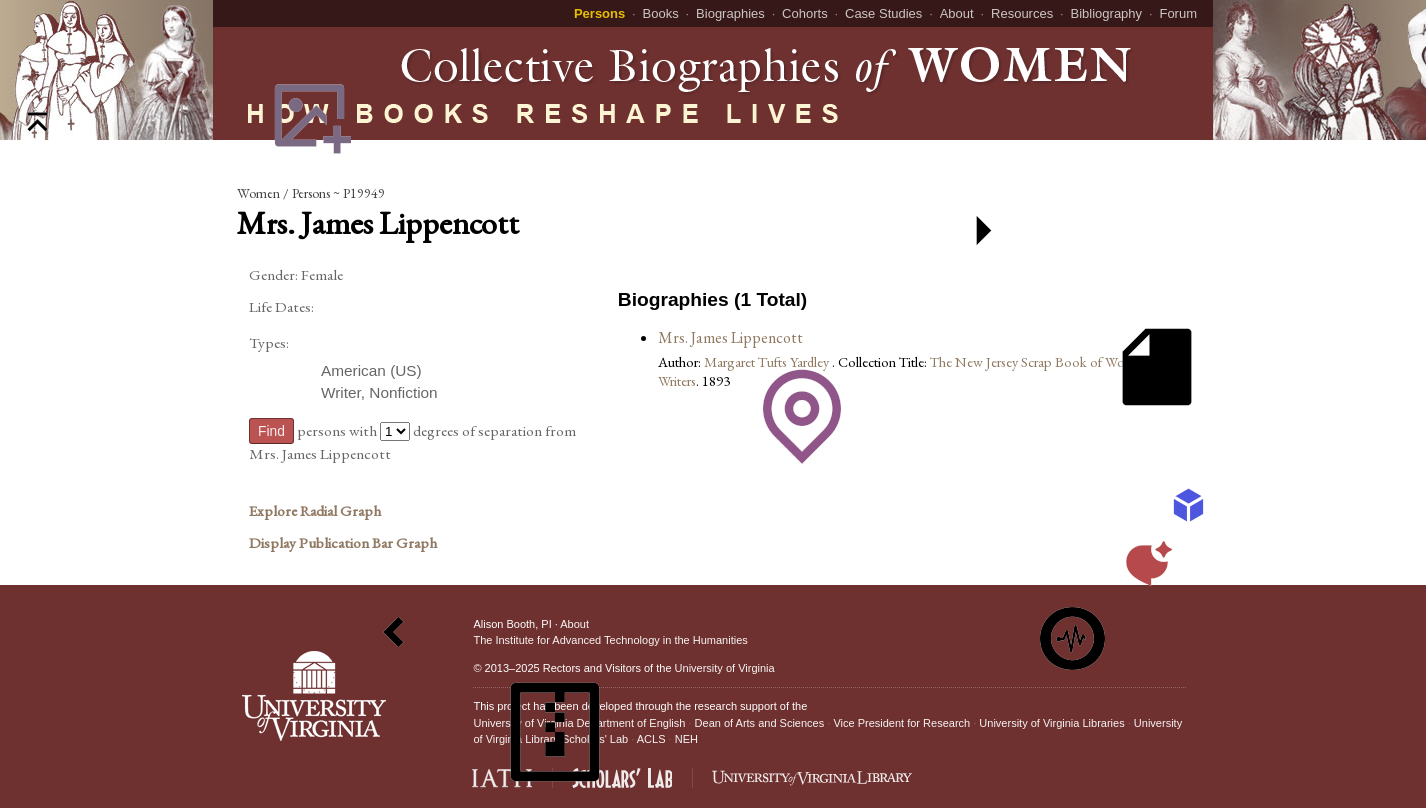  I want to click on graylog logo - open log management platform, so click(1072, 638).